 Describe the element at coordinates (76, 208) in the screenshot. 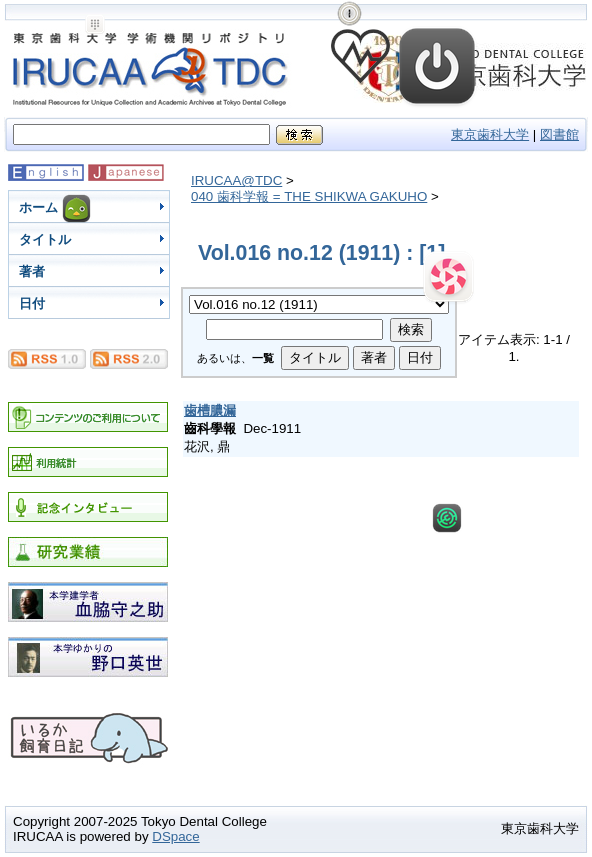

I see `open choqok microblogging client` at that location.